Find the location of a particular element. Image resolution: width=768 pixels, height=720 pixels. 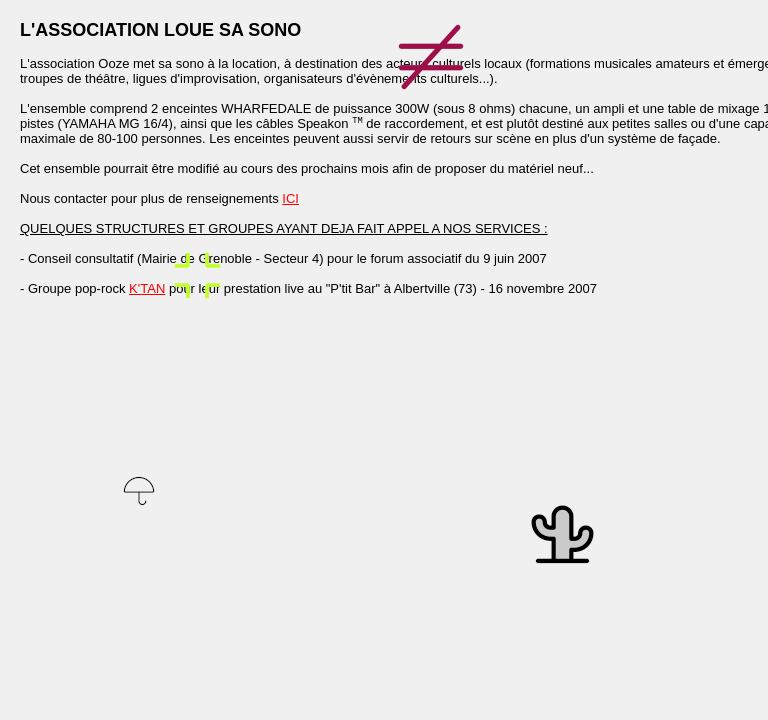

indicates values are not equal or a mismatch is located at coordinates (431, 57).